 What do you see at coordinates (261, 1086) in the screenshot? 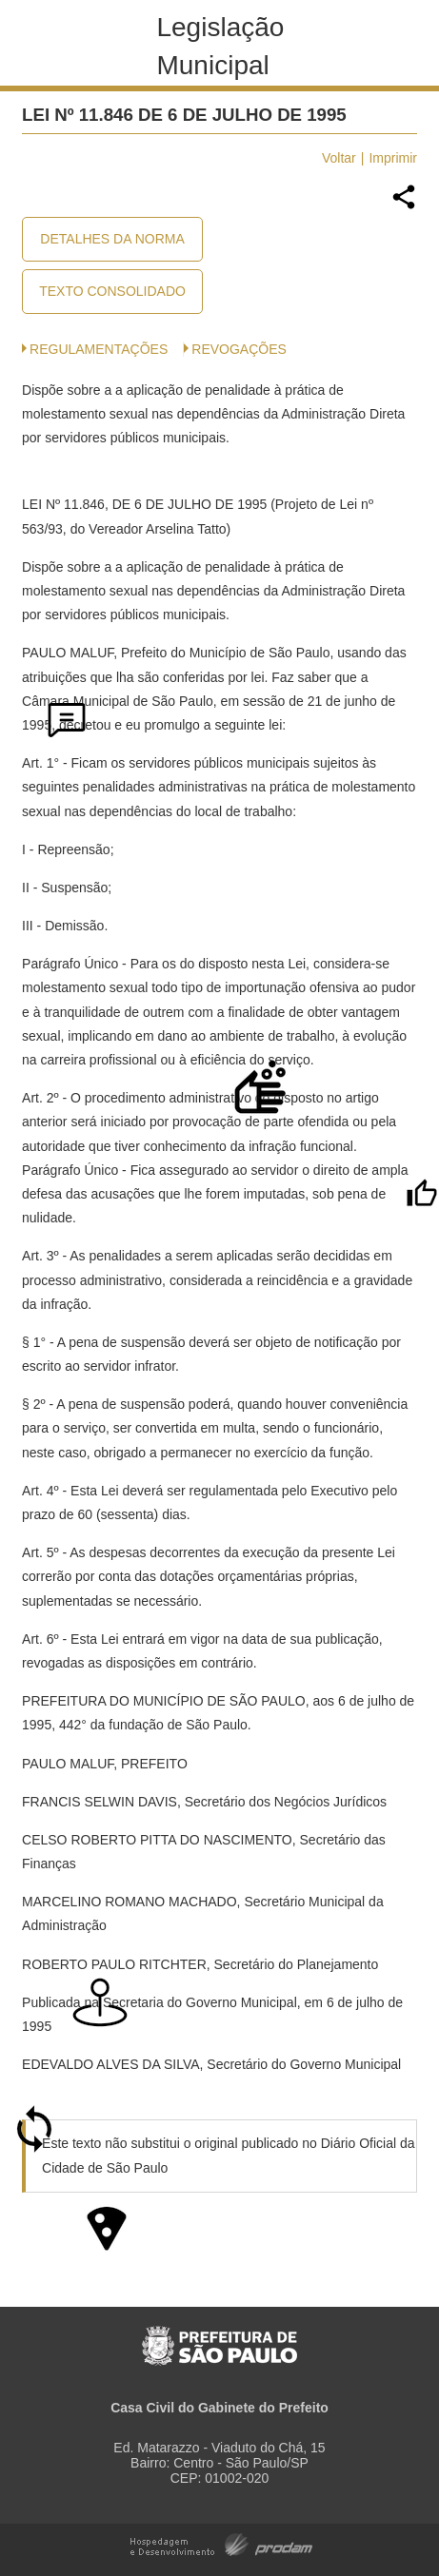
I see `wash hands or hygiene reminder` at bounding box center [261, 1086].